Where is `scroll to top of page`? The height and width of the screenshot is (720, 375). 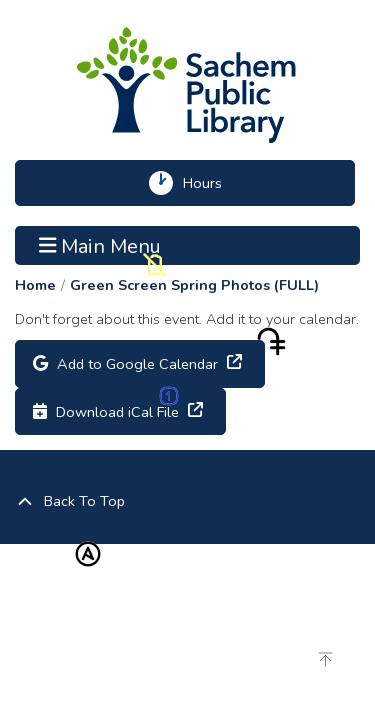
scroll to top of page is located at coordinates (325, 659).